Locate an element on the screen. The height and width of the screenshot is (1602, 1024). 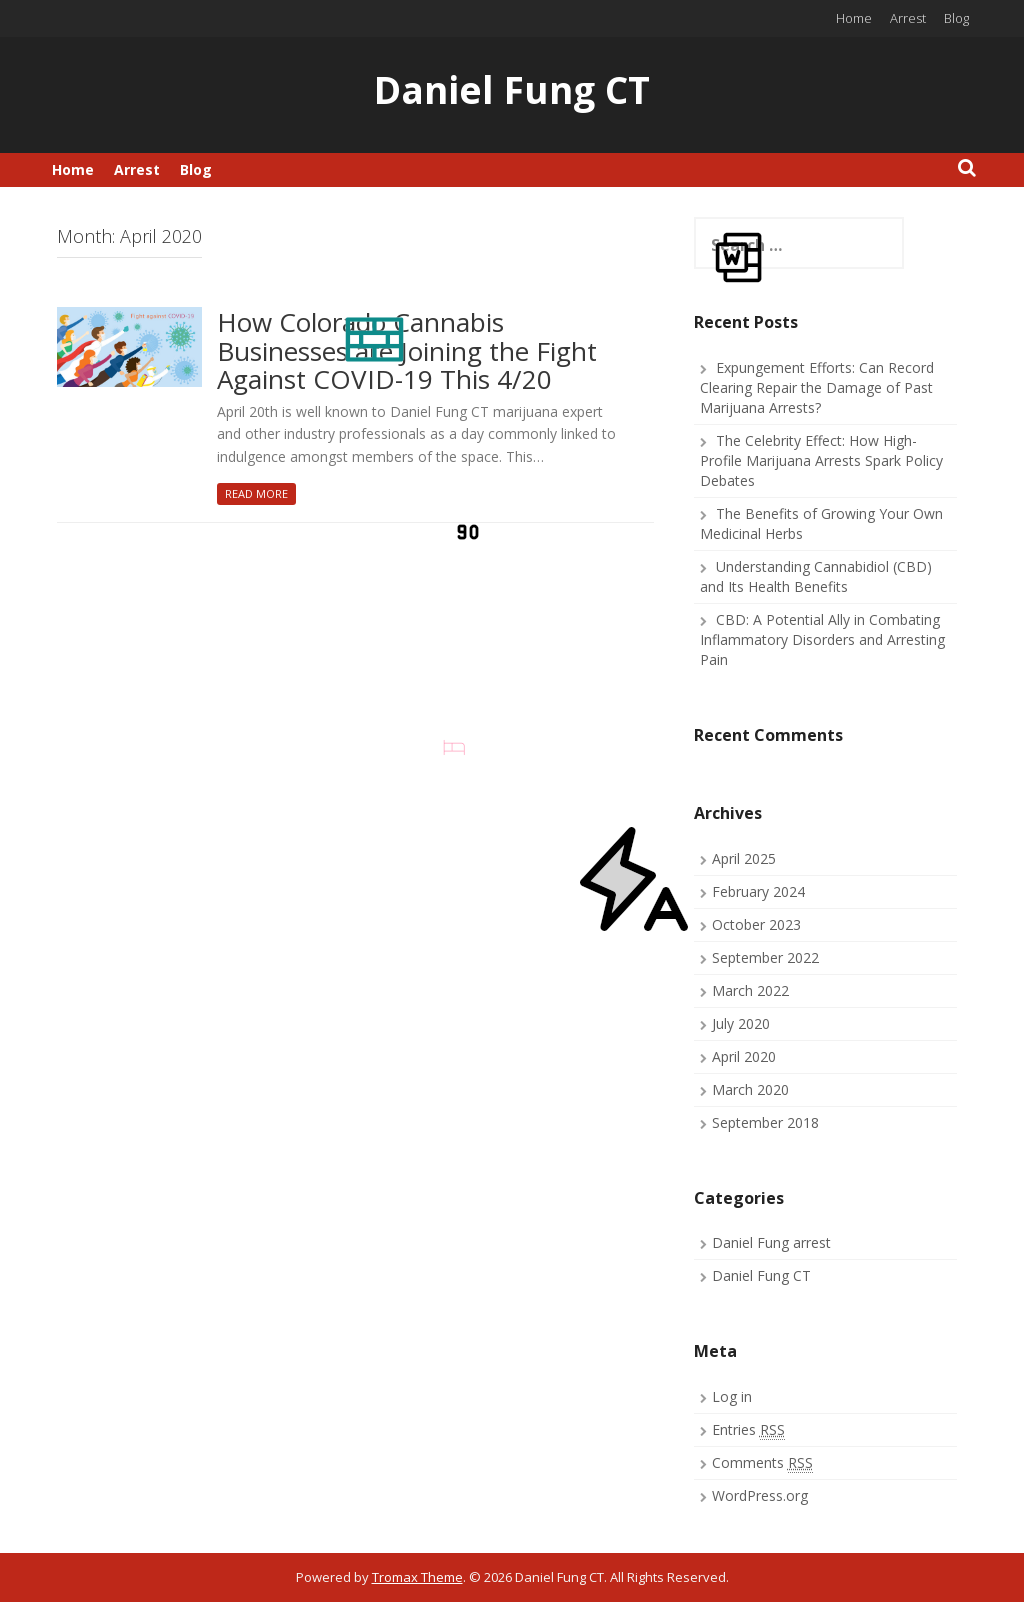
open Microsoft Word is located at coordinates (740, 257).